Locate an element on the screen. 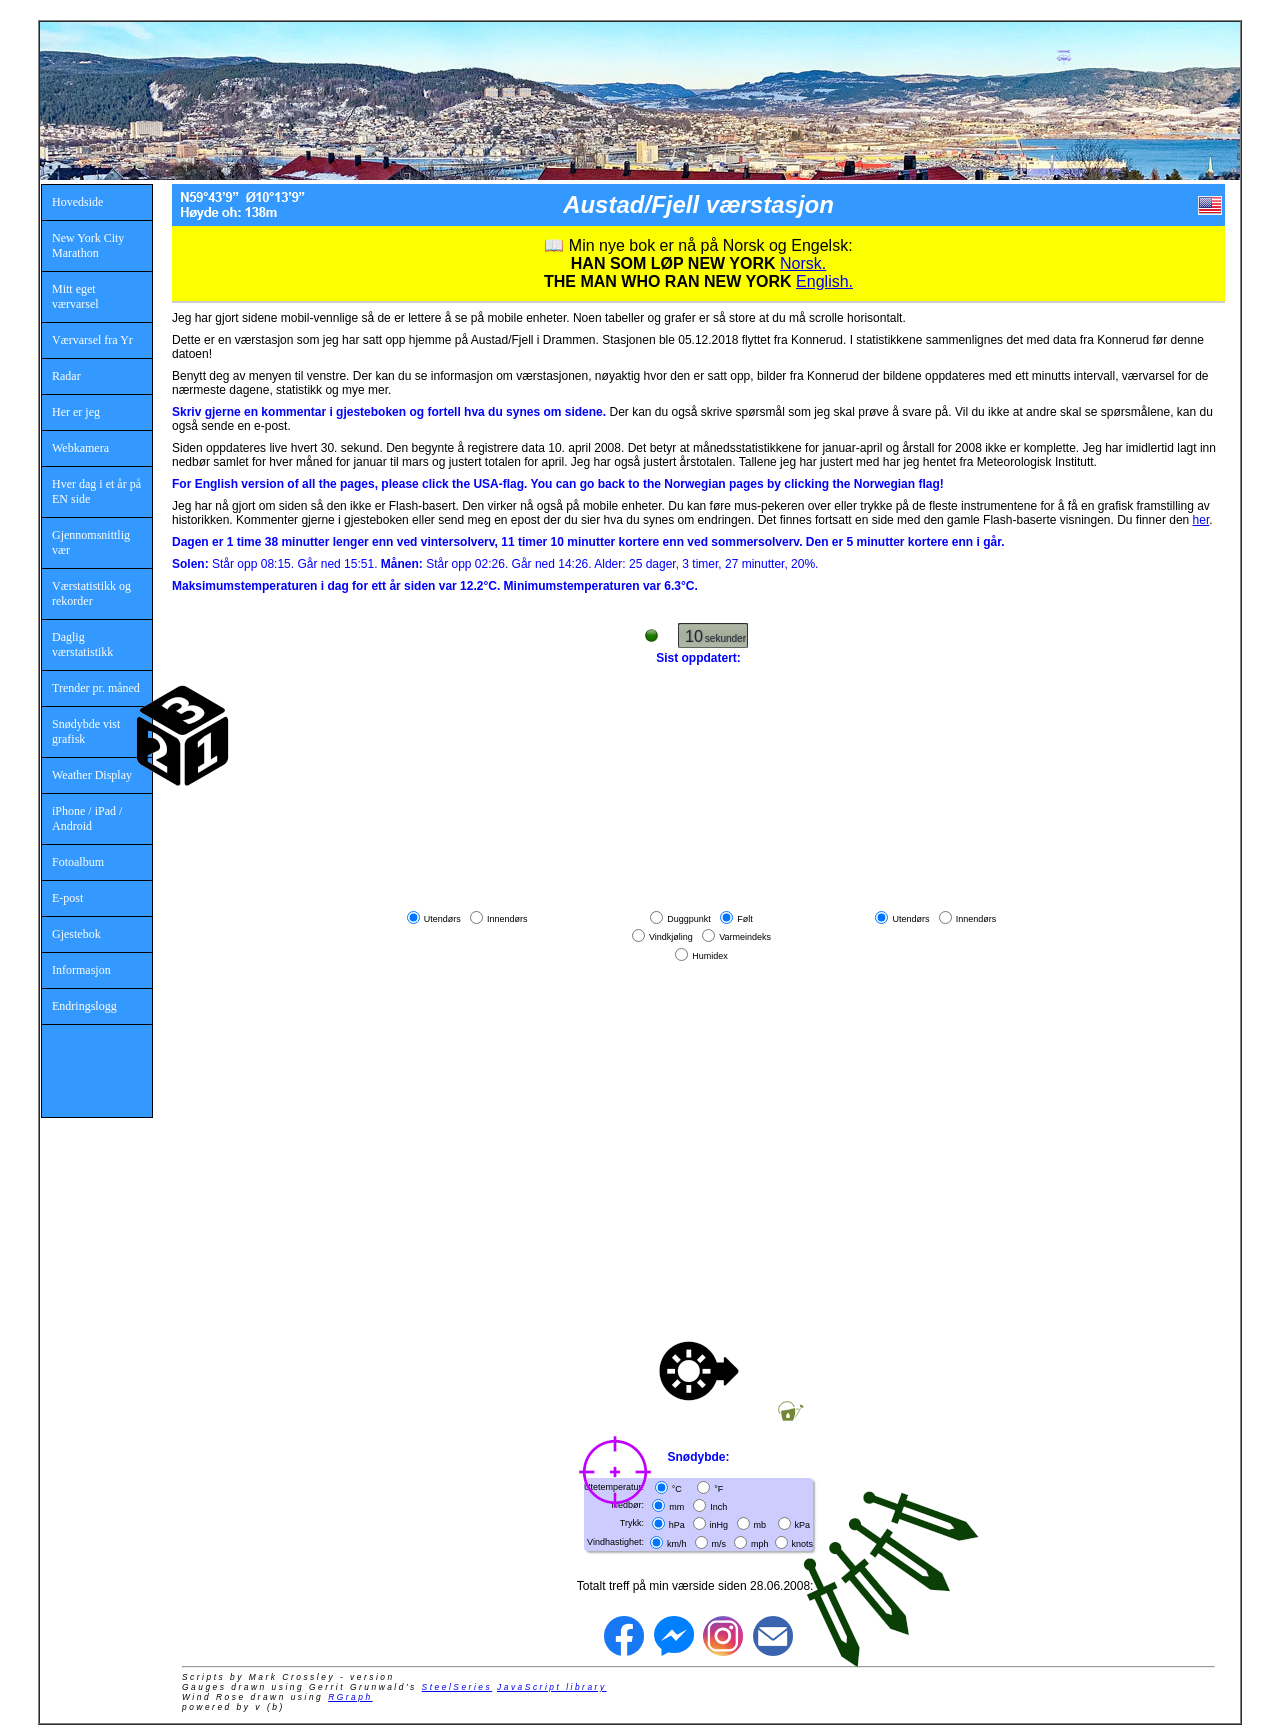 The image size is (1280, 1725). access weapon inventory or armory is located at coordinates (889, 1576).